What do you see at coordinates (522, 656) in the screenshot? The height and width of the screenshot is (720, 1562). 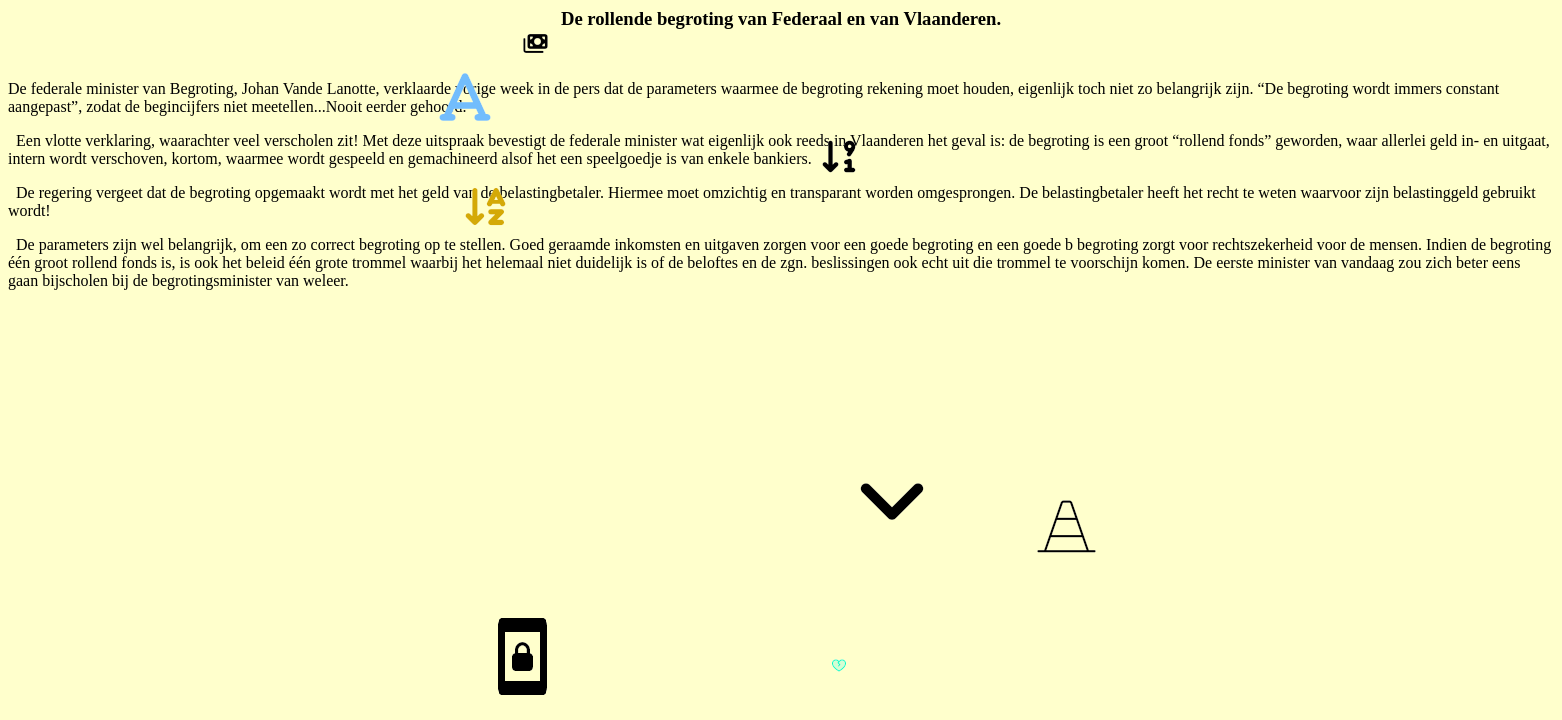 I see `lock screen in portrait orientation` at bounding box center [522, 656].